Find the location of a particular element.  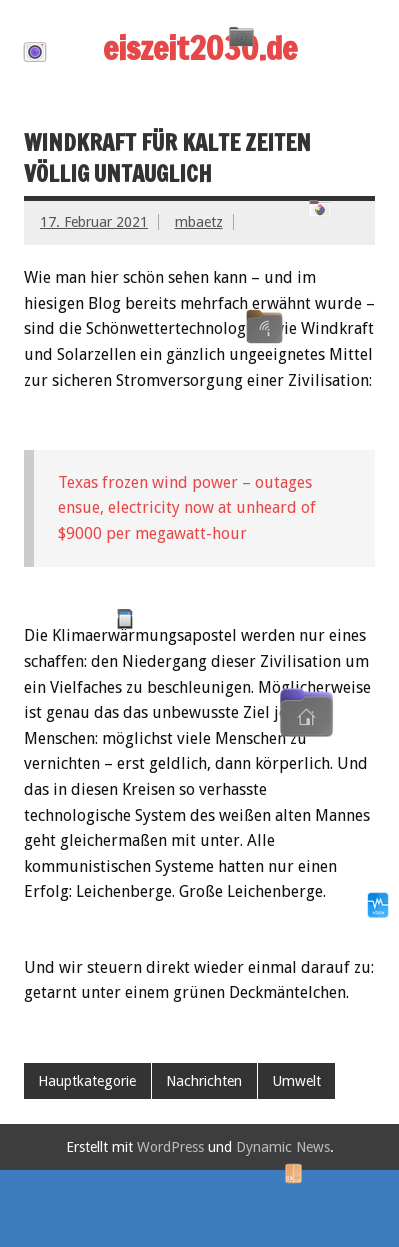

open folder containing Scoop package manager files is located at coordinates (320, 209).